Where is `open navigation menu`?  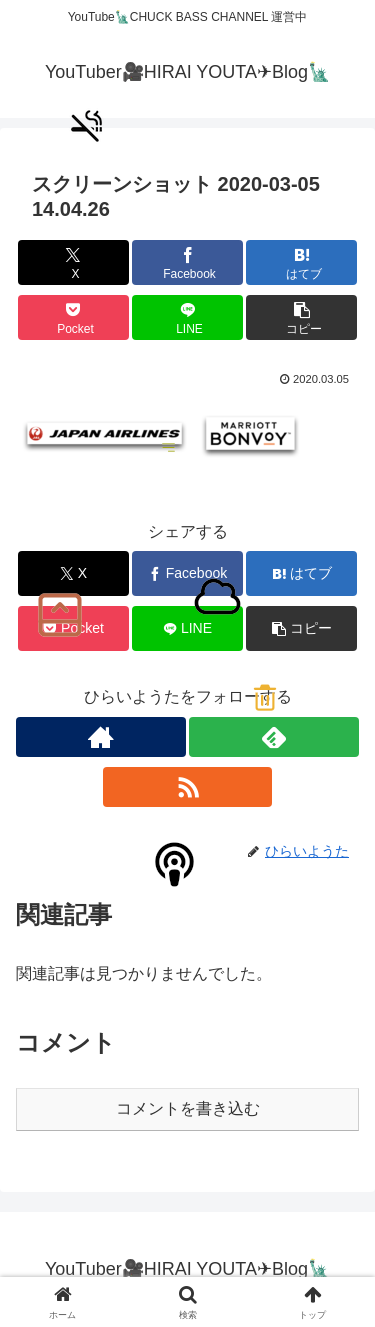 open navigation menu is located at coordinates (168, 447).